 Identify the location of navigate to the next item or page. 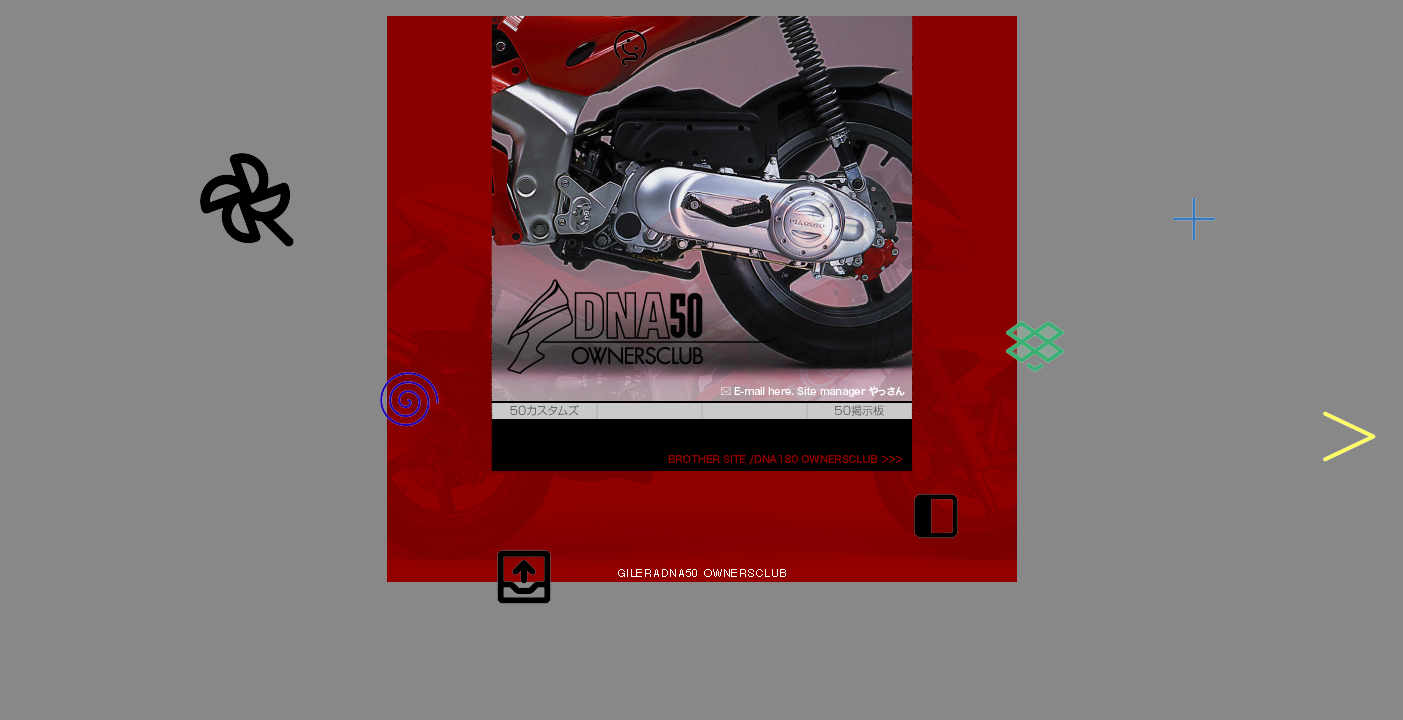
(1345, 436).